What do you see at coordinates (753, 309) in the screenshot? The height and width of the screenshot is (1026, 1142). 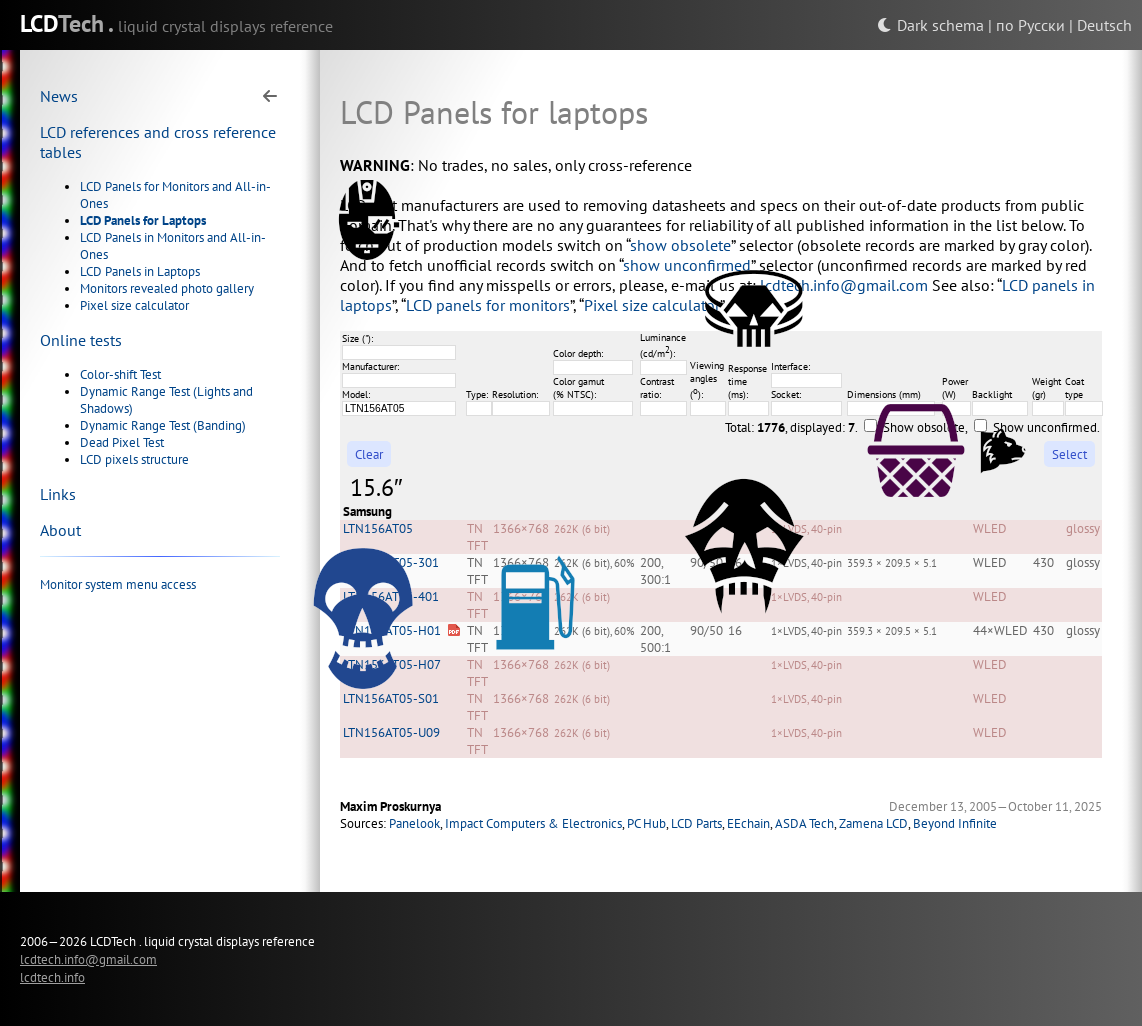 I see `select a skull emblem or signet for your profile` at bounding box center [753, 309].